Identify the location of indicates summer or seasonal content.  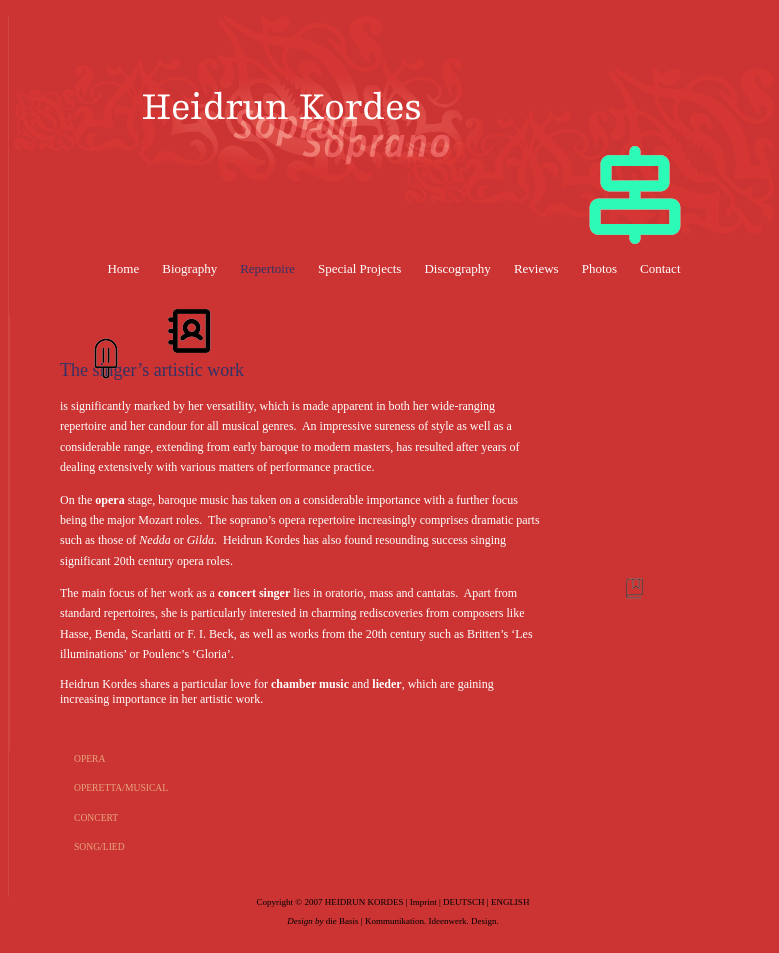
(106, 358).